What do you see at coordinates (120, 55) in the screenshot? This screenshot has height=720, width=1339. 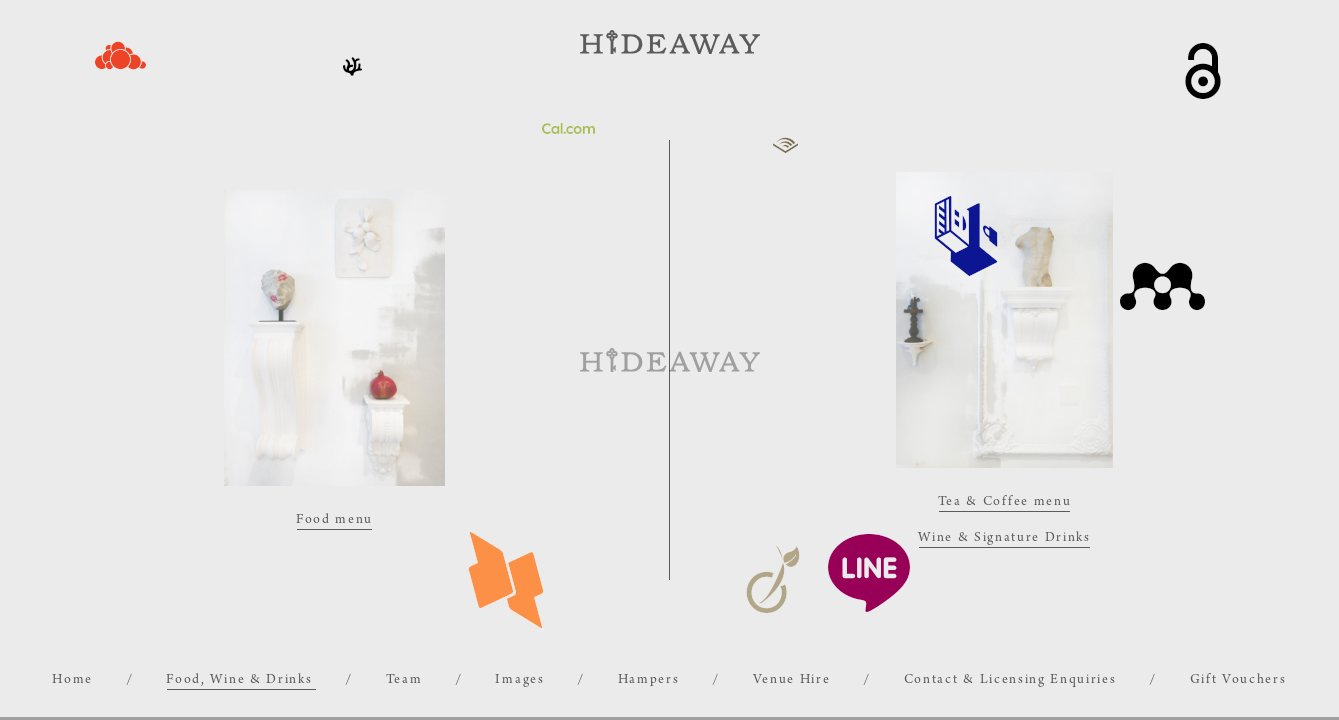 I see `open owncloud file storage app` at bounding box center [120, 55].